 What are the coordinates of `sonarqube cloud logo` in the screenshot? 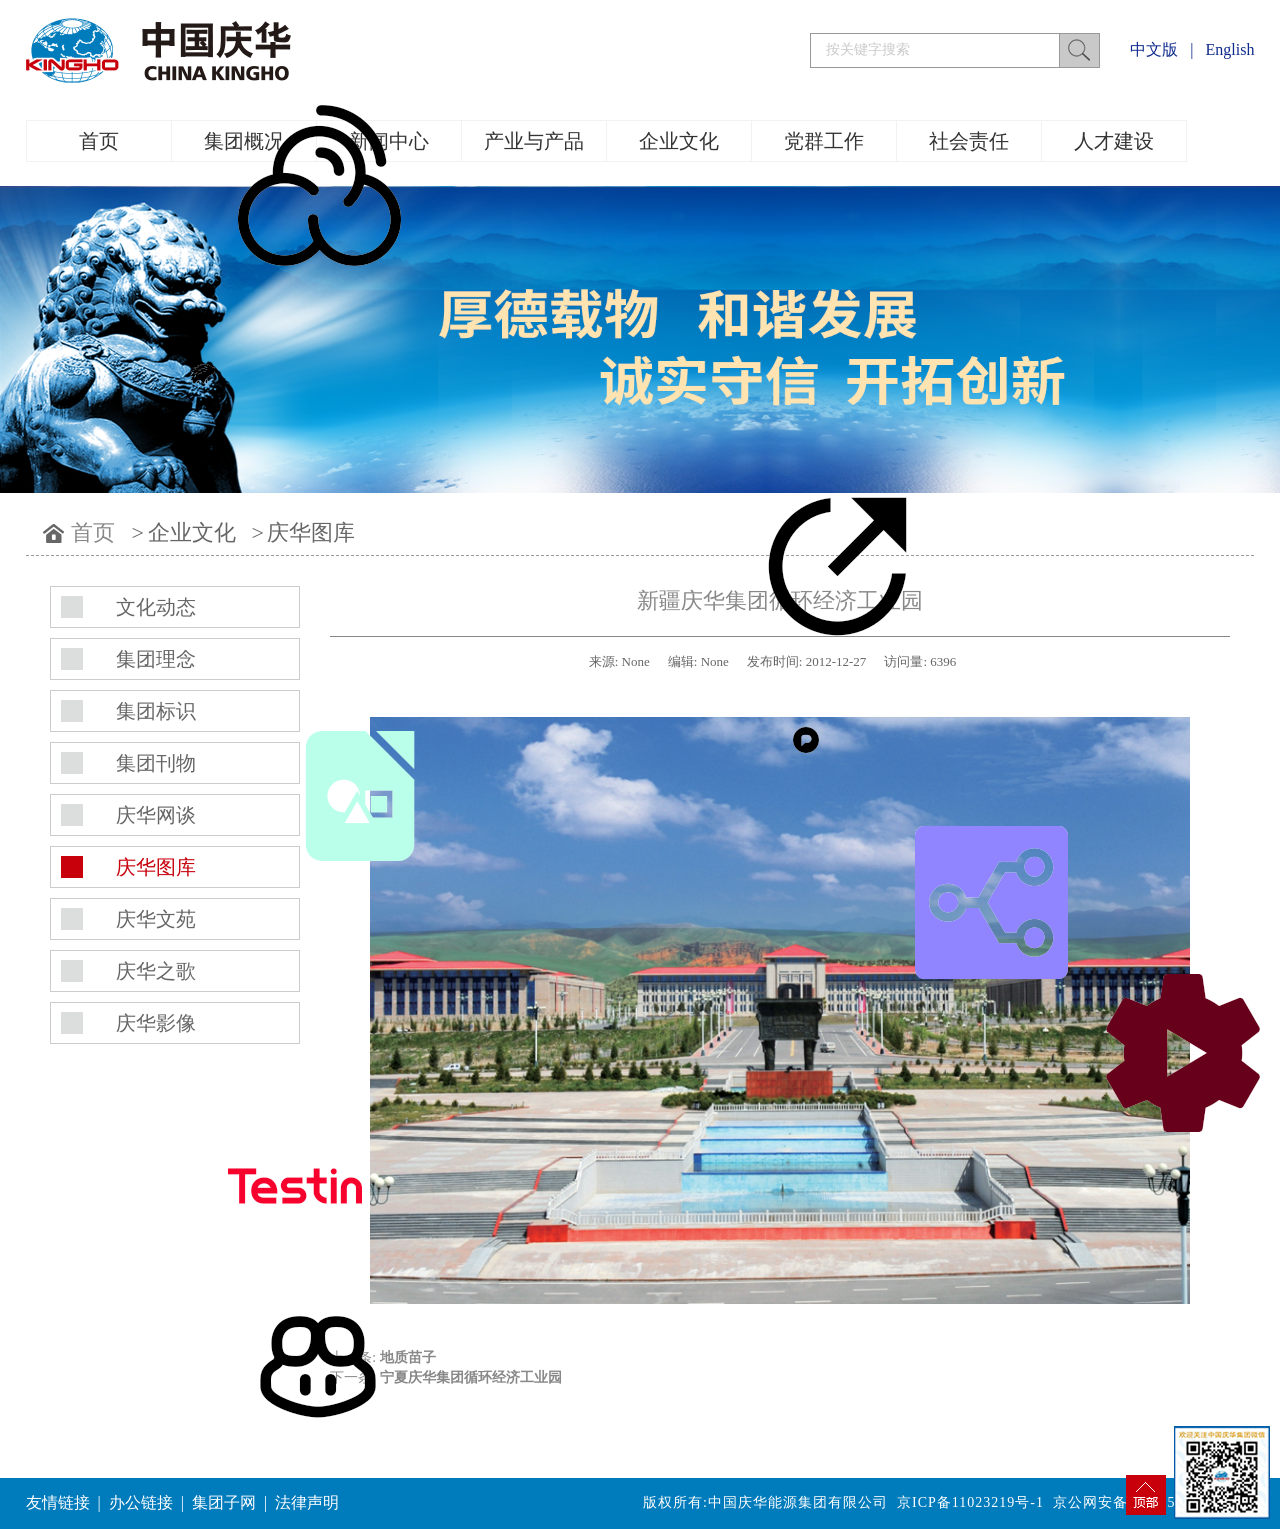 It's located at (319, 185).